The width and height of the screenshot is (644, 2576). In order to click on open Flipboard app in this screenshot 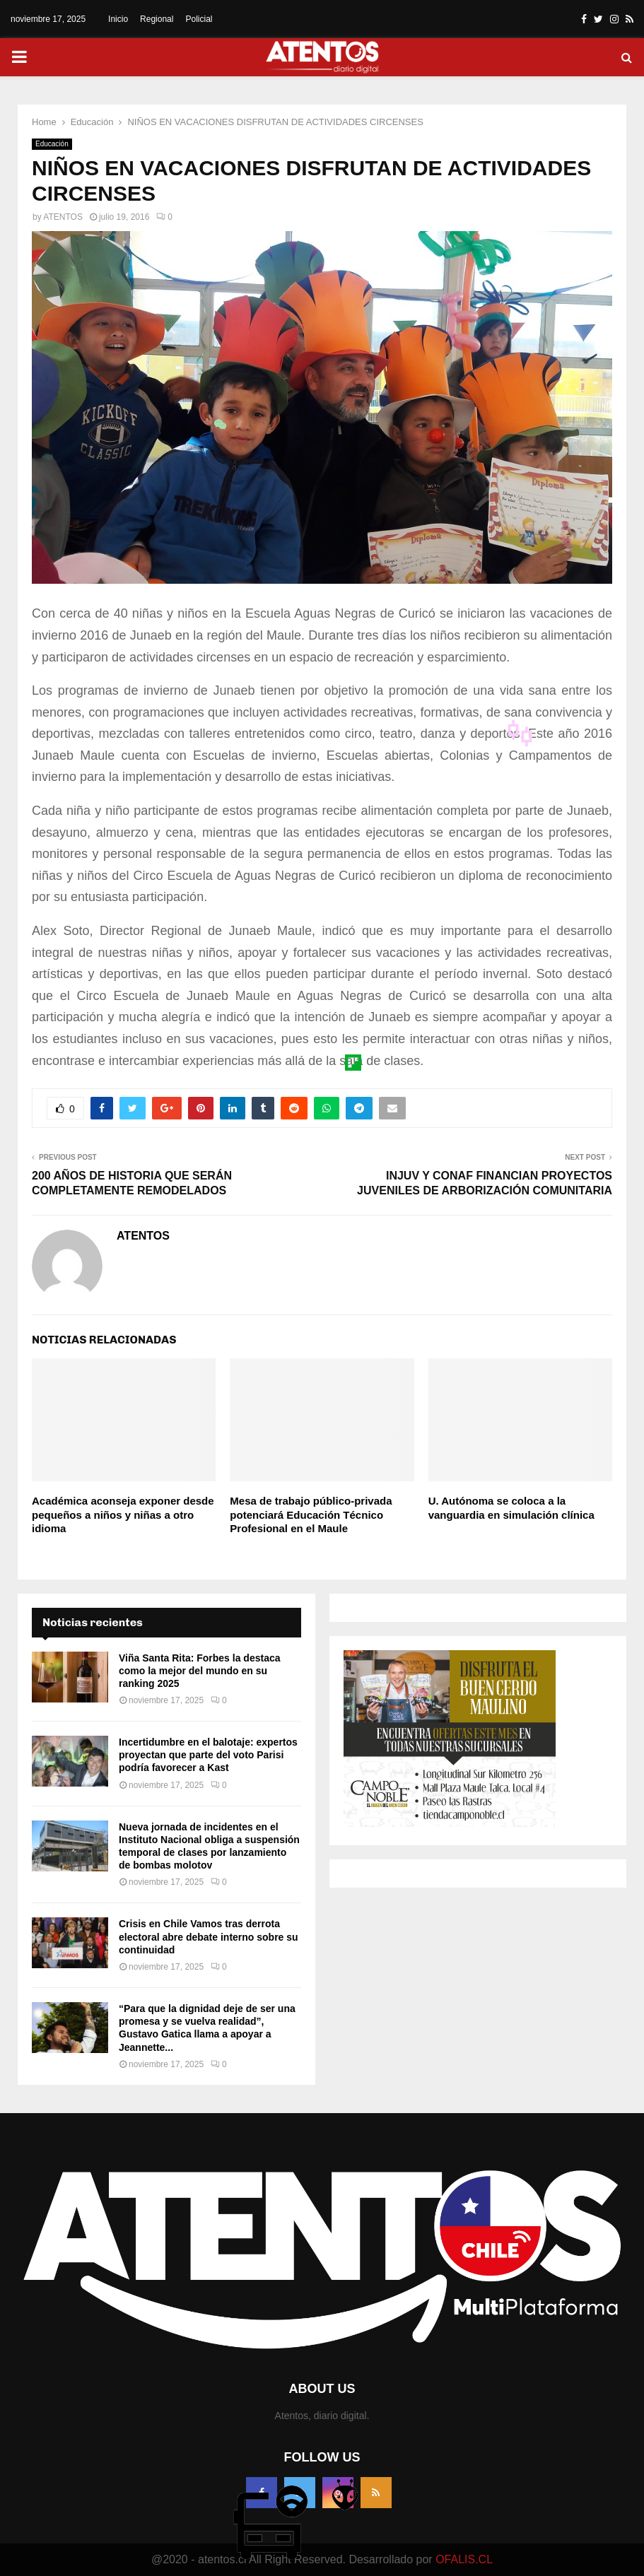, I will do `click(353, 1062)`.